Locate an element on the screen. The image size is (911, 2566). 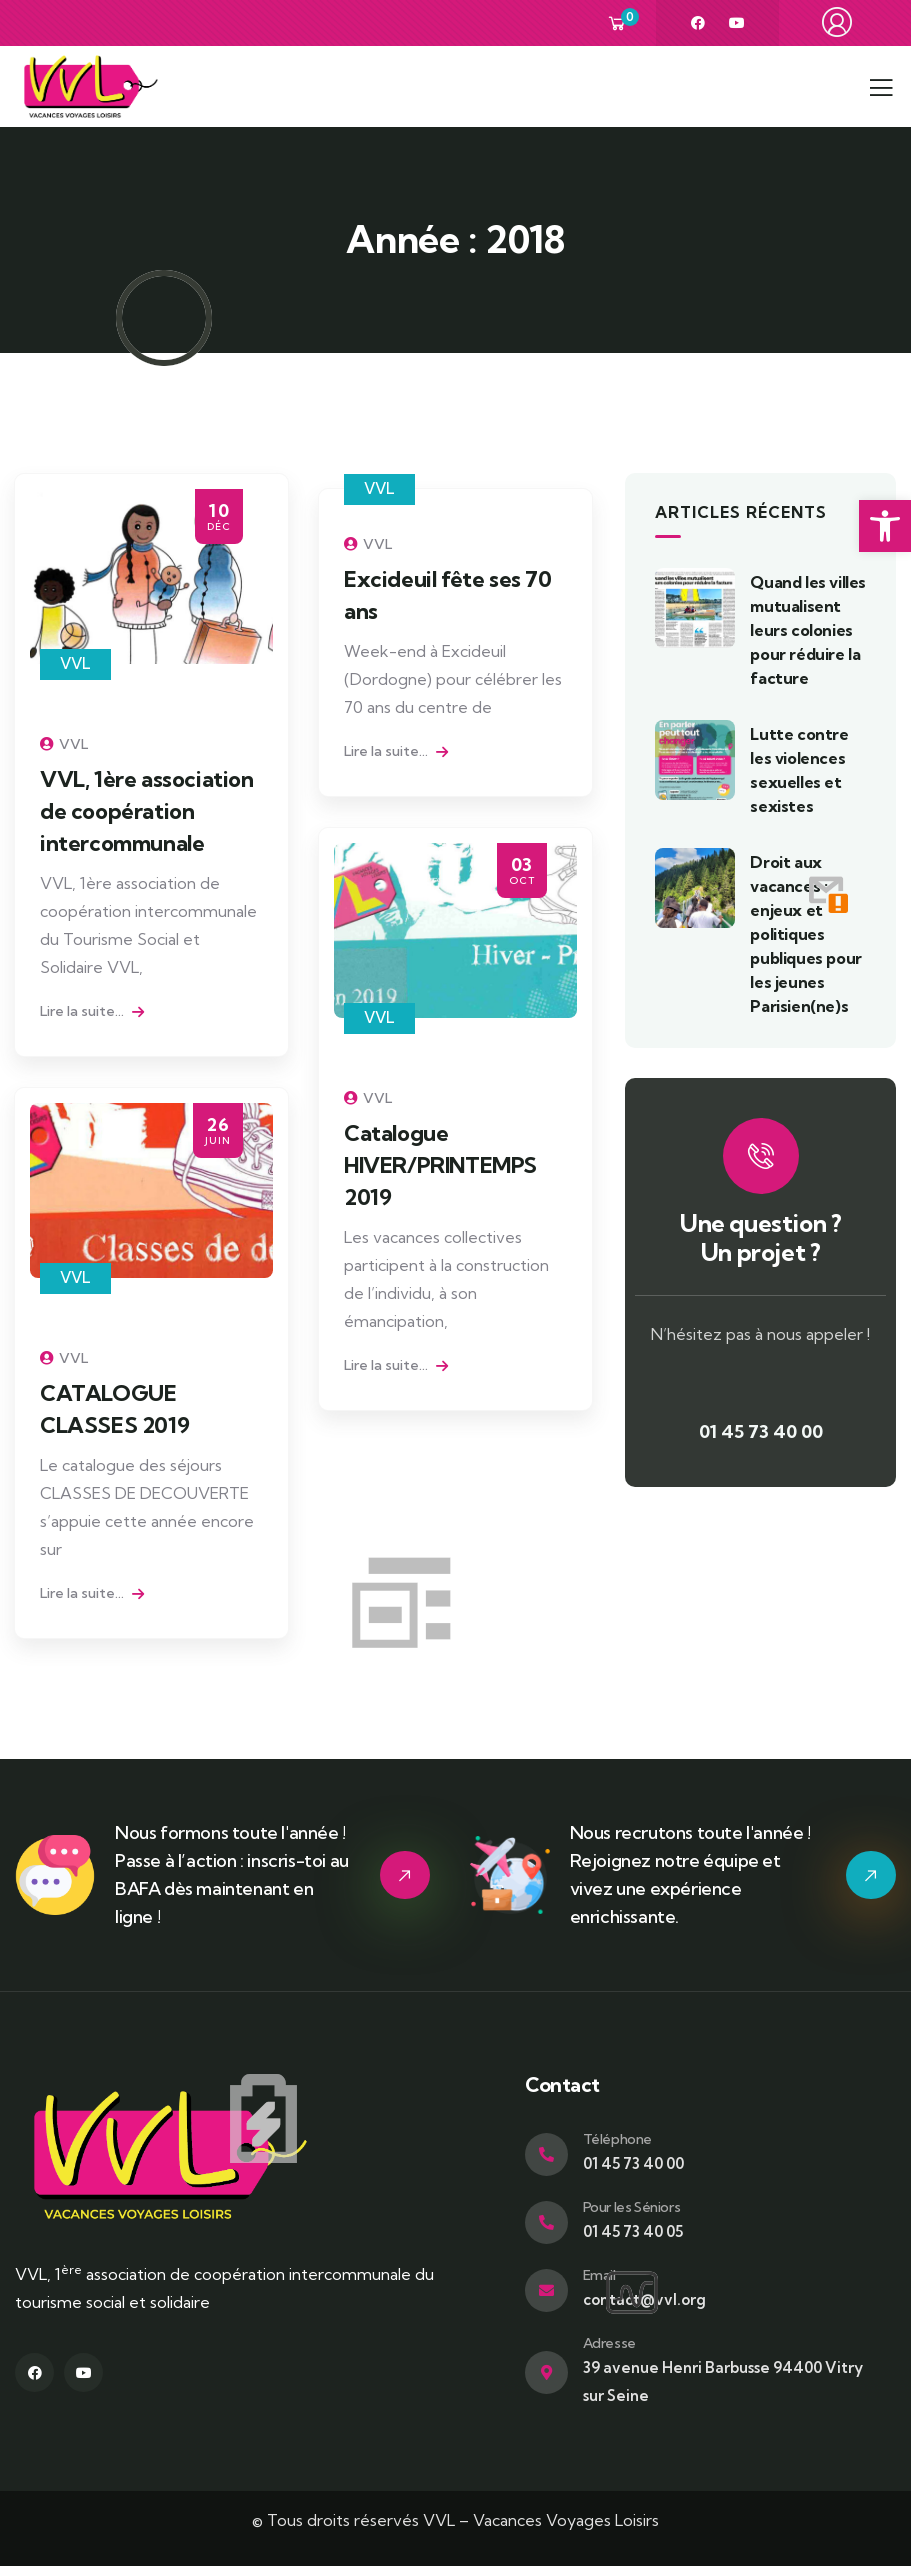
mark email as important is located at coordinates (828, 893).